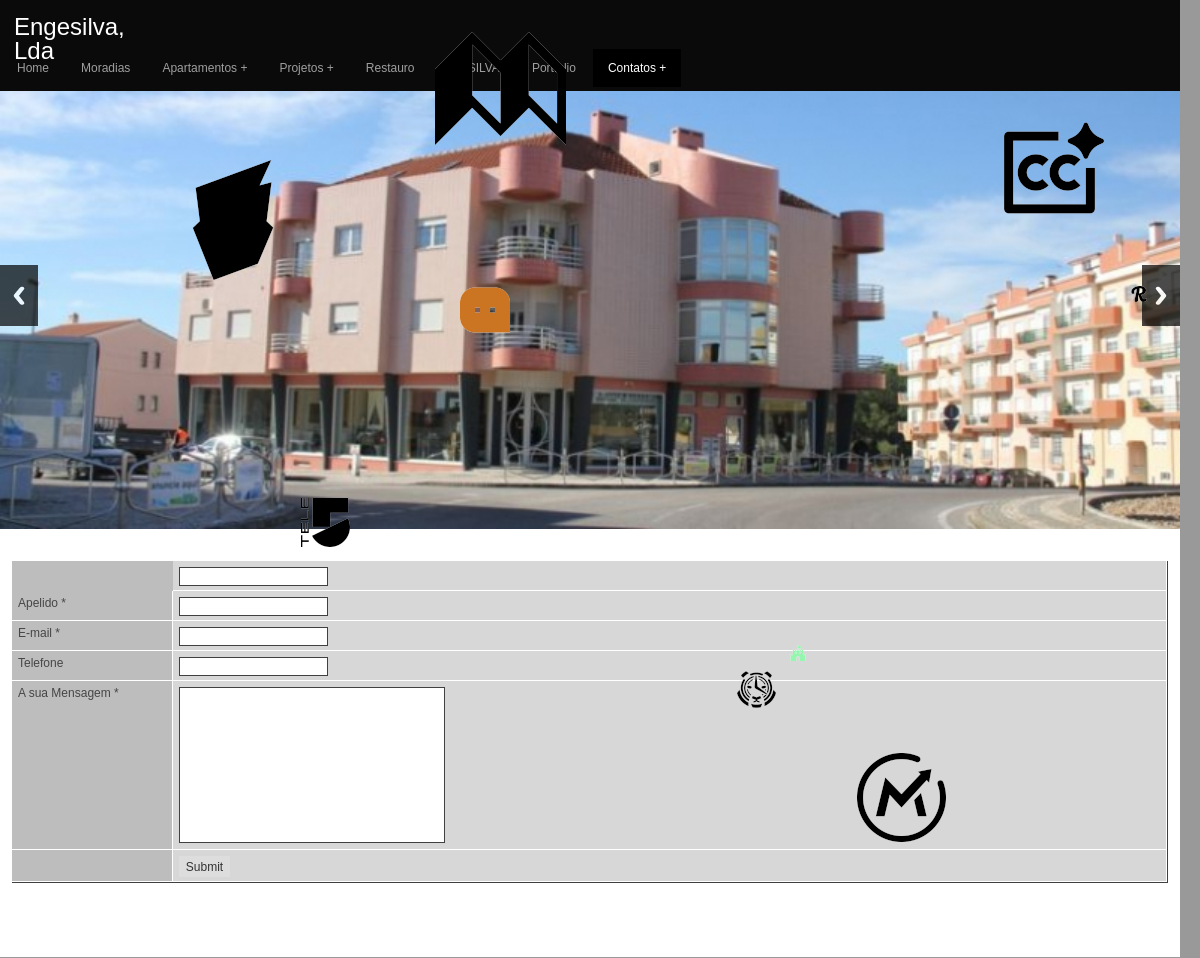  What do you see at coordinates (798, 653) in the screenshot?
I see `fort awesome brand logo` at bounding box center [798, 653].